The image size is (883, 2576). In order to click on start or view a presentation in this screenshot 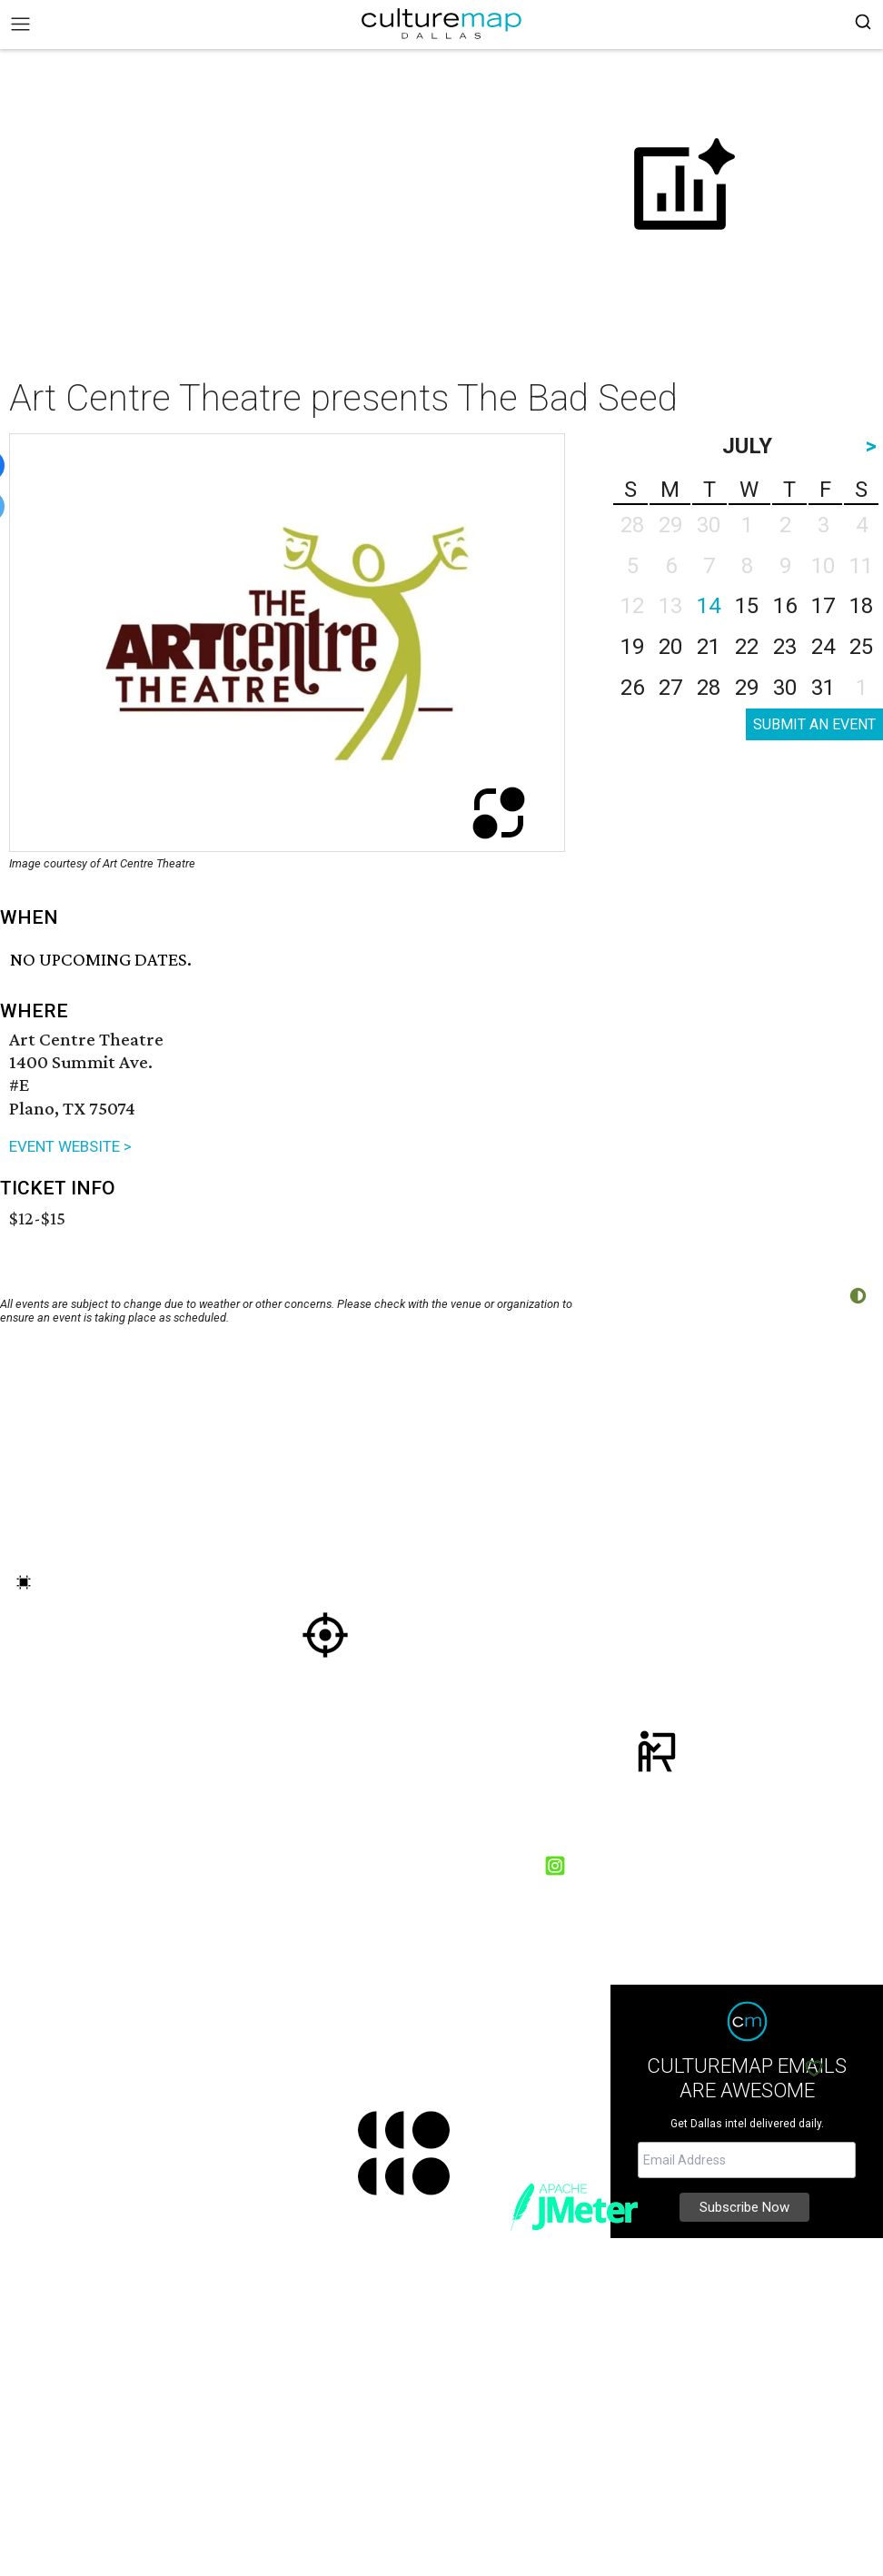, I will do `click(657, 1751)`.